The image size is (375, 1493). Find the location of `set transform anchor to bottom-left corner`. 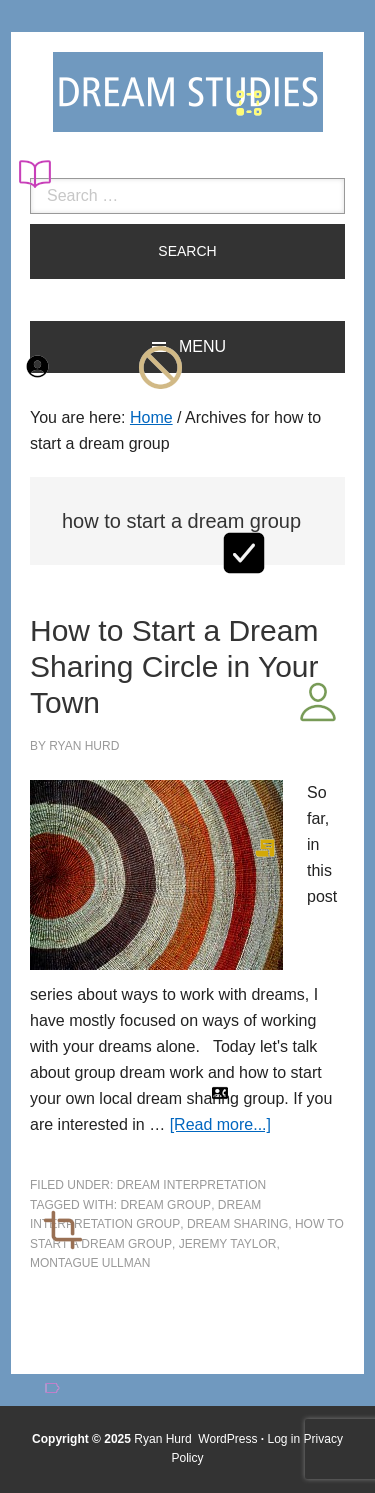

set transform anchor to bottom-left corner is located at coordinates (249, 103).